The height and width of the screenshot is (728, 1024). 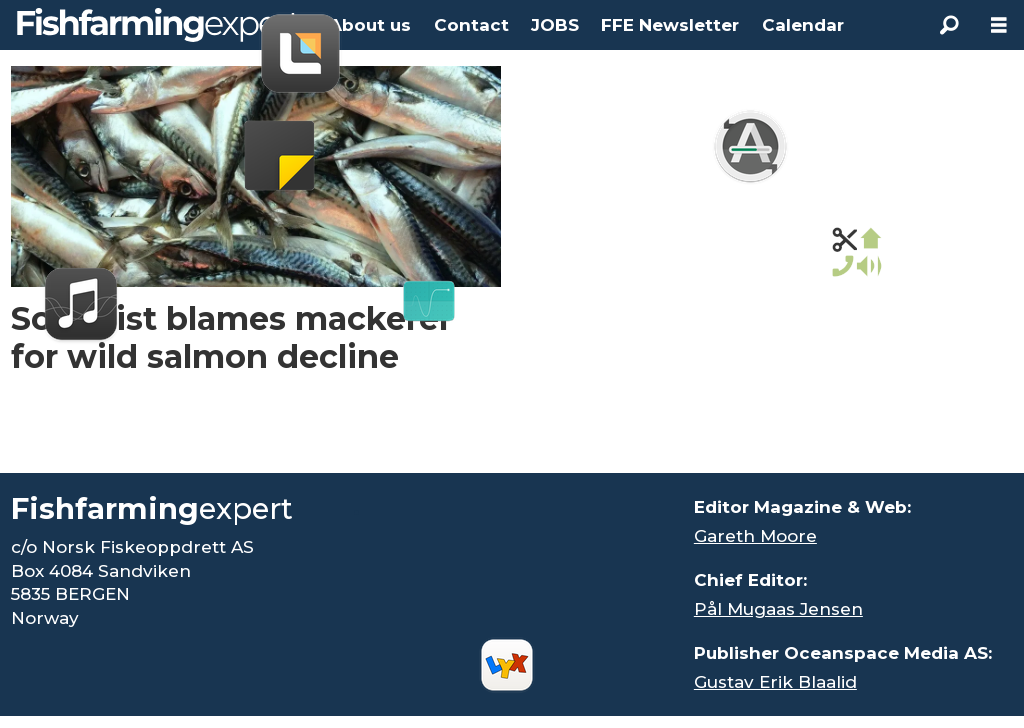 I want to click on open lite-xl text editor, so click(x=300, y=53).